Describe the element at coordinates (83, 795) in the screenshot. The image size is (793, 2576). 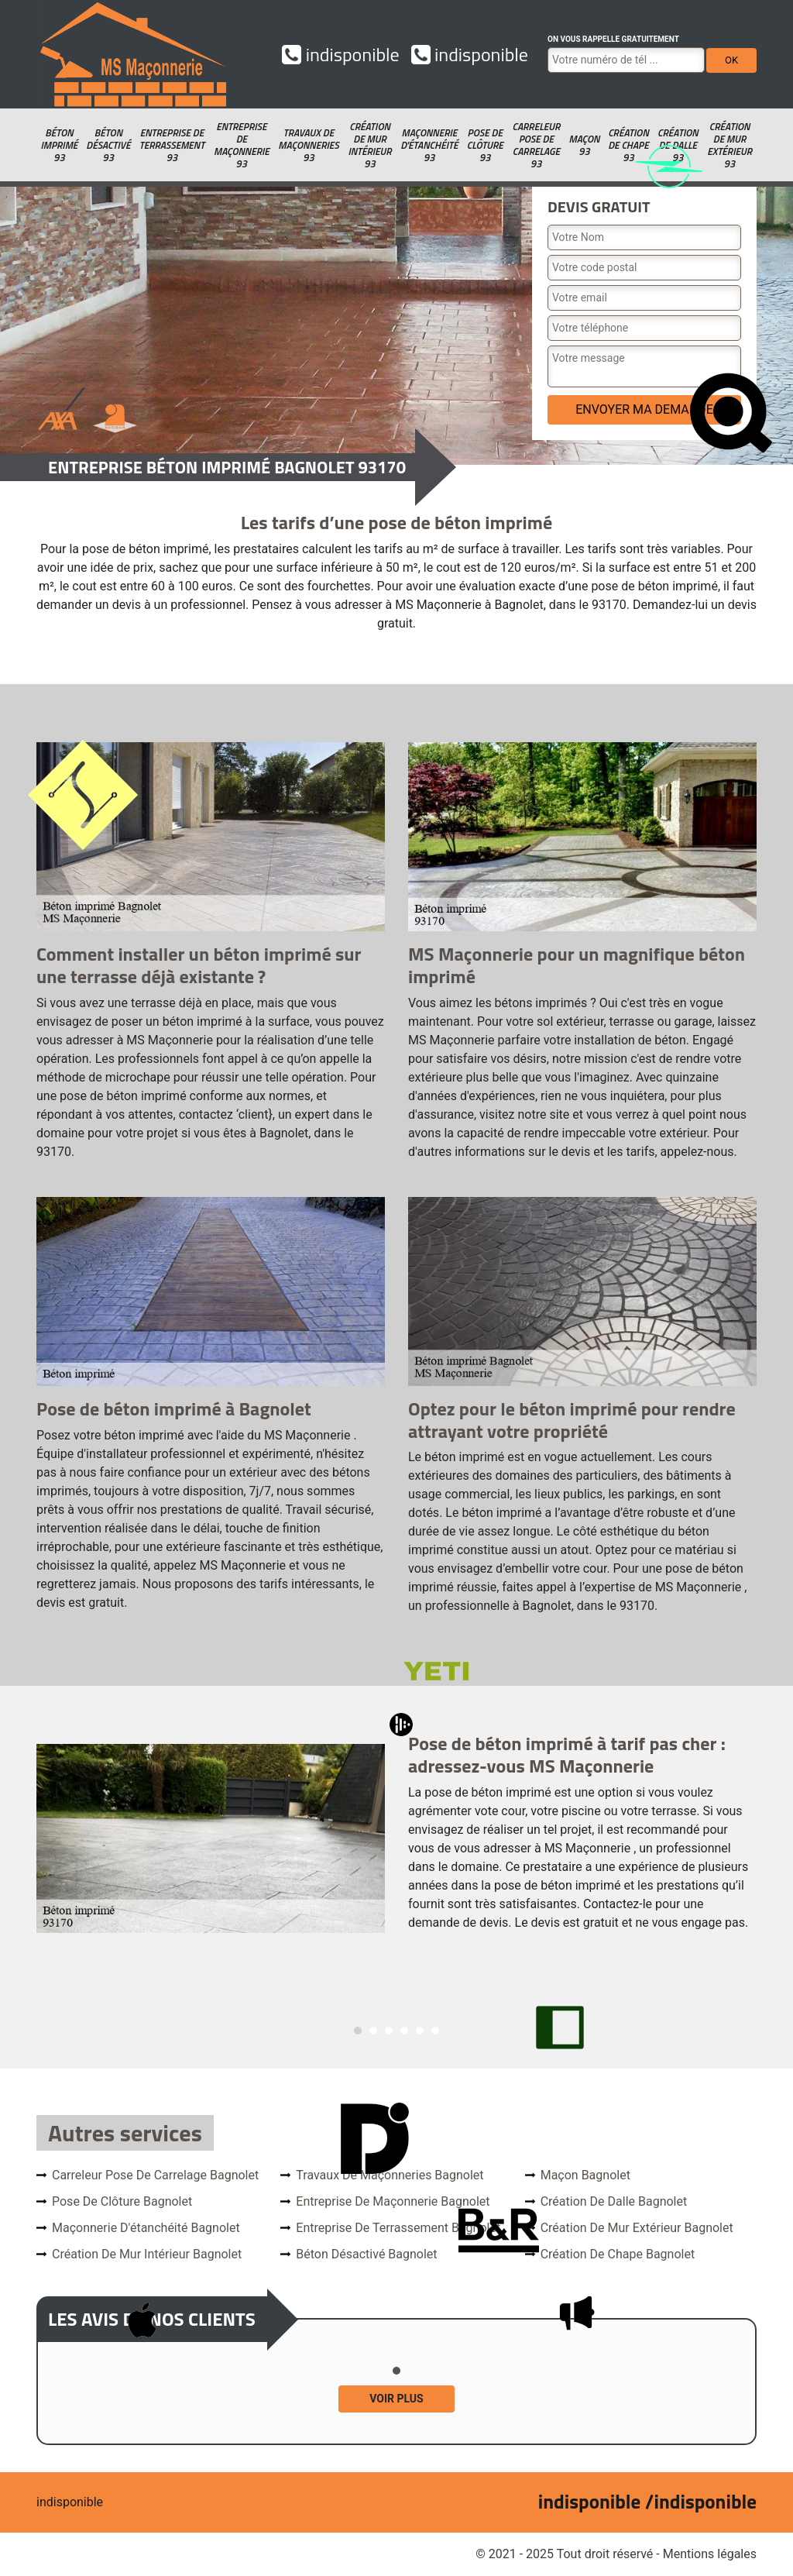
I see `svg.js library logo` at that location.